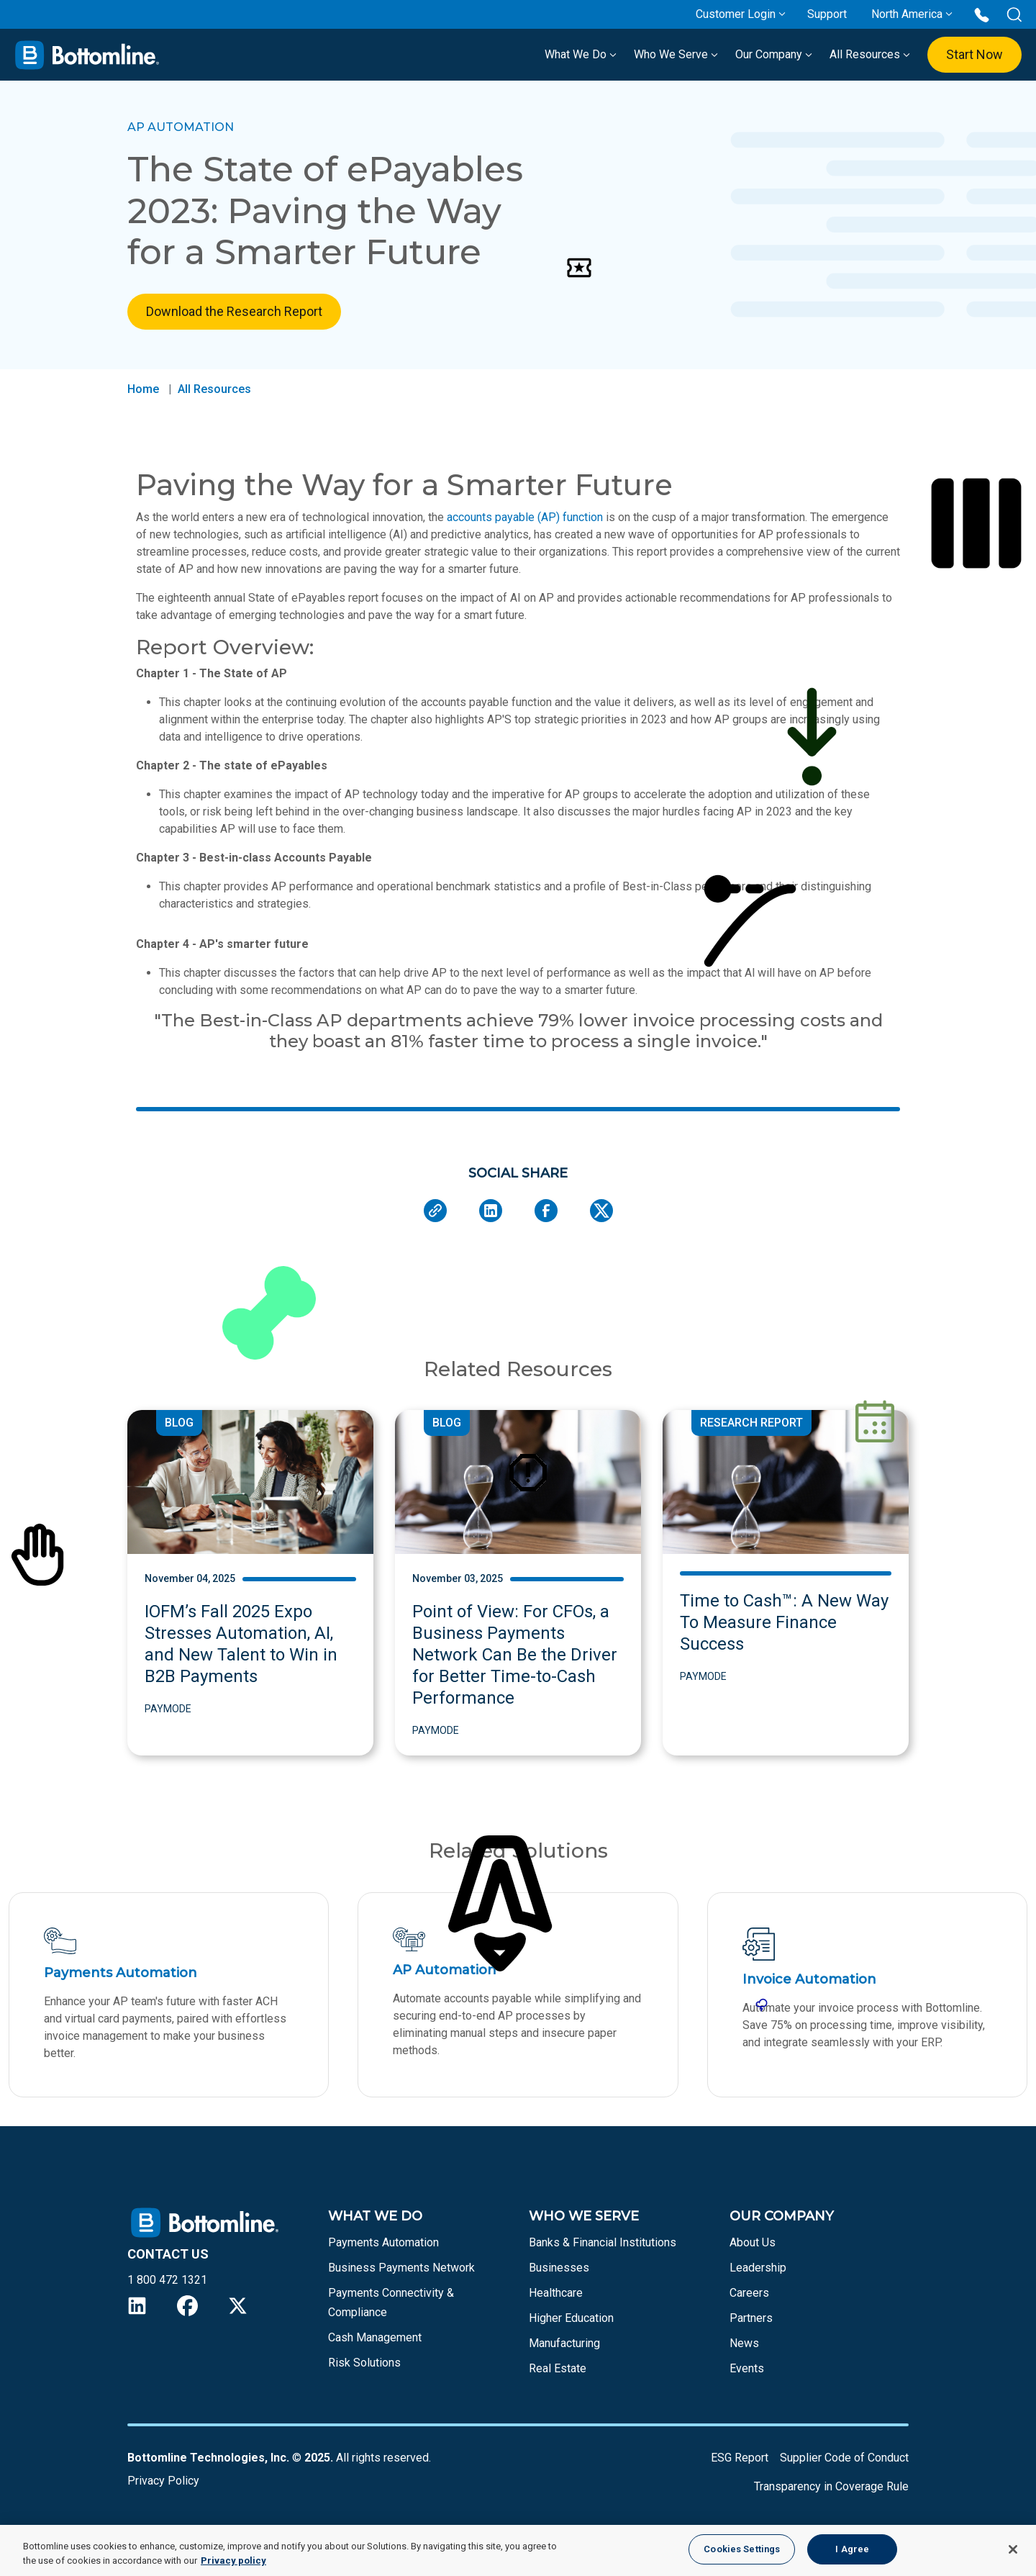  Describe the element at coordinates (750, 921) in the screenshot. I see `adjust animation easing curve` at that location.